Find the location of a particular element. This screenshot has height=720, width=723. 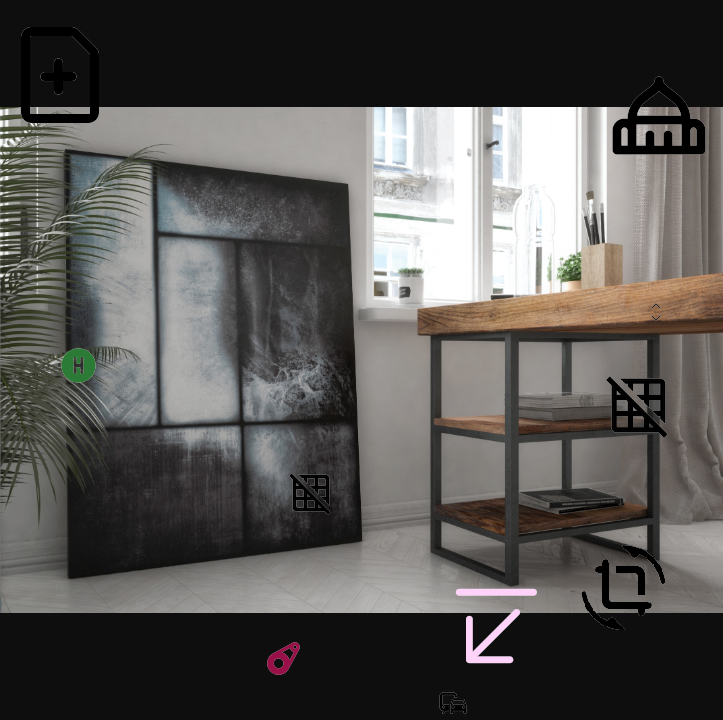

rotate and crop an image is located at coordinates (623, 587).